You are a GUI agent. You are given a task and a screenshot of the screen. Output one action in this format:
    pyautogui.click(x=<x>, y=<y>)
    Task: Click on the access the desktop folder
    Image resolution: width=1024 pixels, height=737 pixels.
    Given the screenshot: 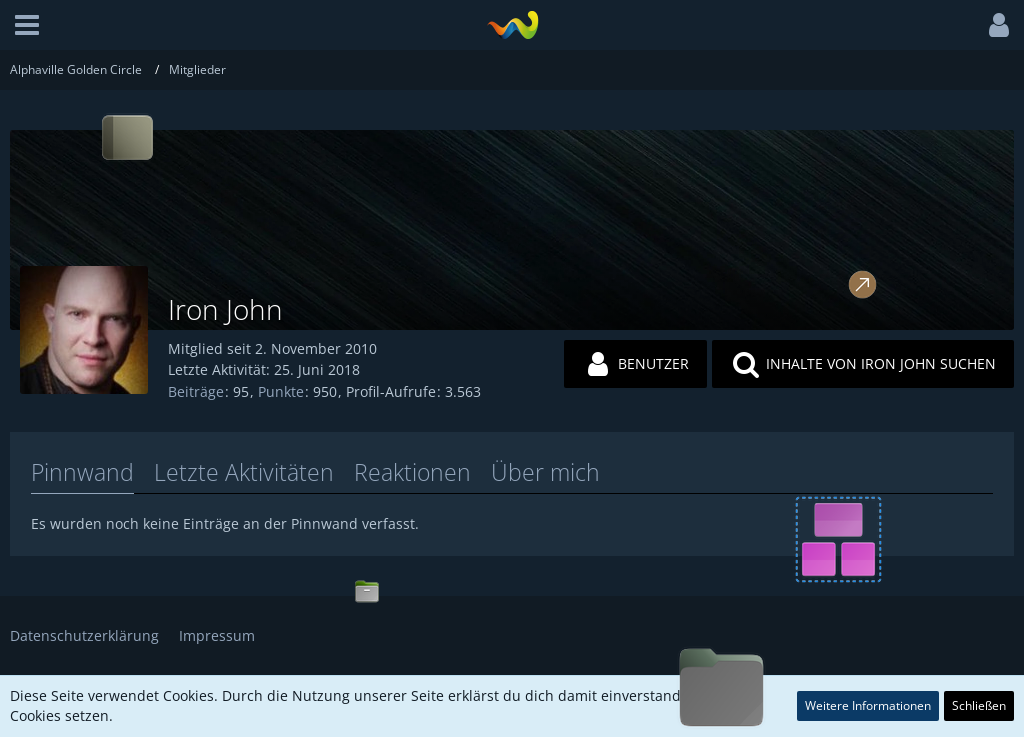 What is the action you would take?
    pyautogui.click(x=127, y=136)
    